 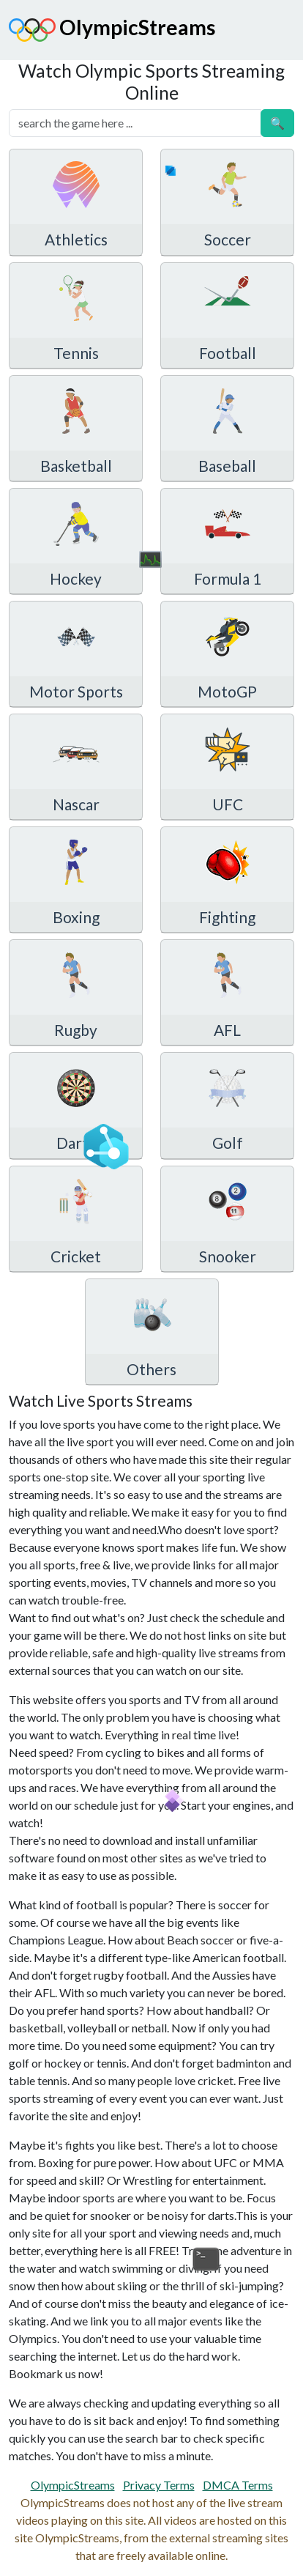 What do you see at coordinates (173, 1800) in the screenshot?
I see `open microsoft power apps operations` at bounding box center [173, 1800].